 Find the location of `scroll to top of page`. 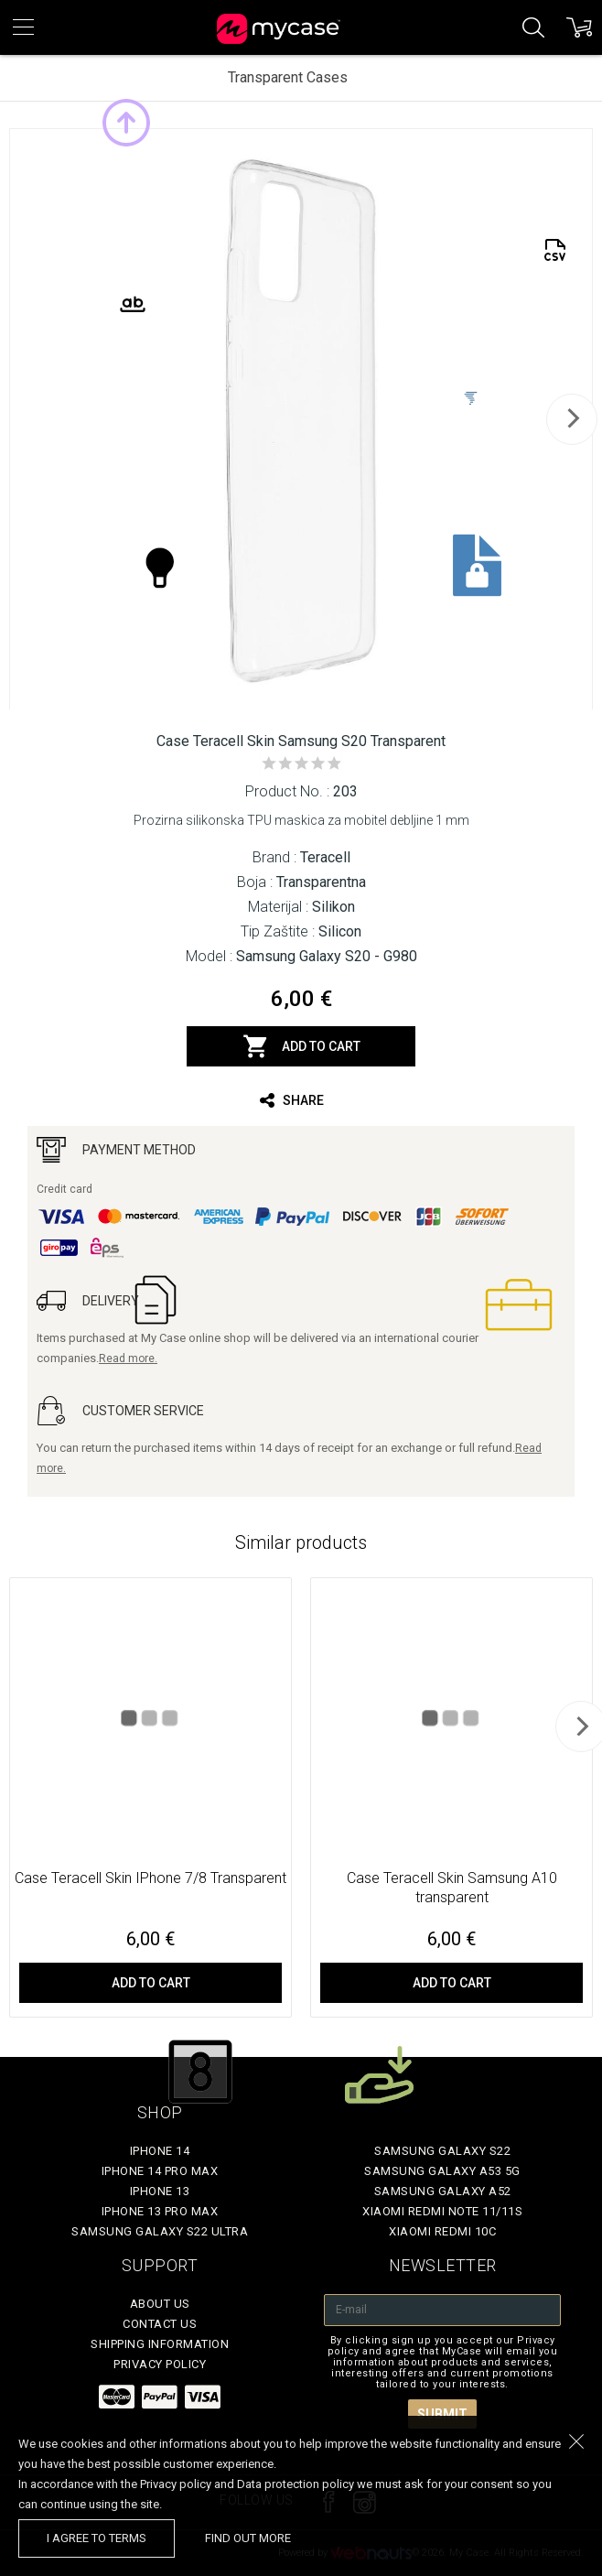

scroll to top of page is located at coordinates (126, 123).